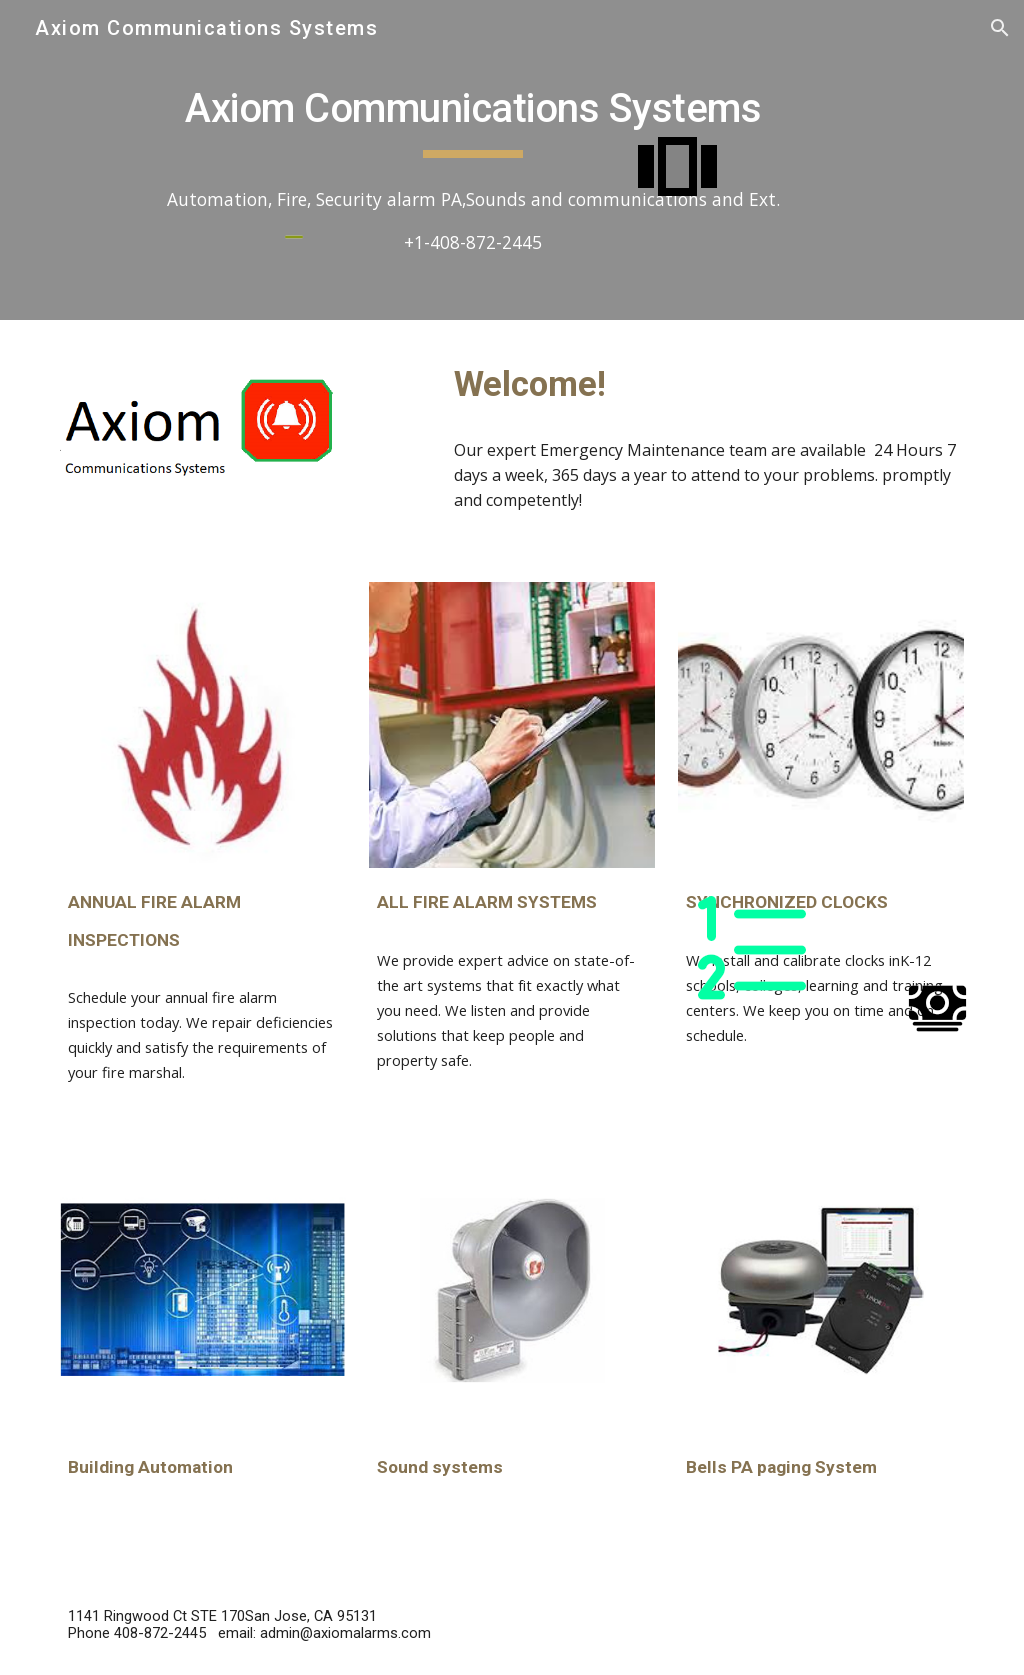 This screenshot has height=1675, width=1024. What do you see at coordinates (752, 950) in the screenshot?
I see `create a numbered list` at bounding box center [752, 950].